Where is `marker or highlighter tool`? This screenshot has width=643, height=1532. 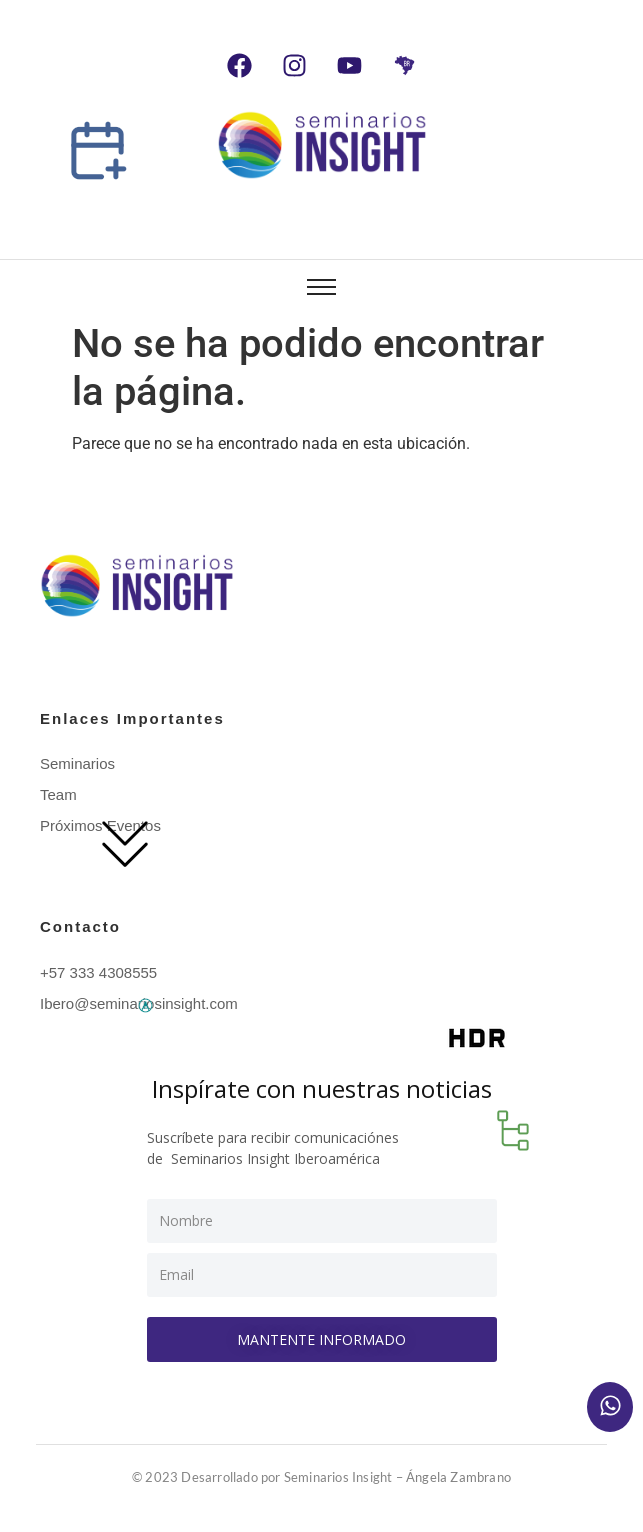
marker or highlighter tool is located at coordinates (145, 1005).